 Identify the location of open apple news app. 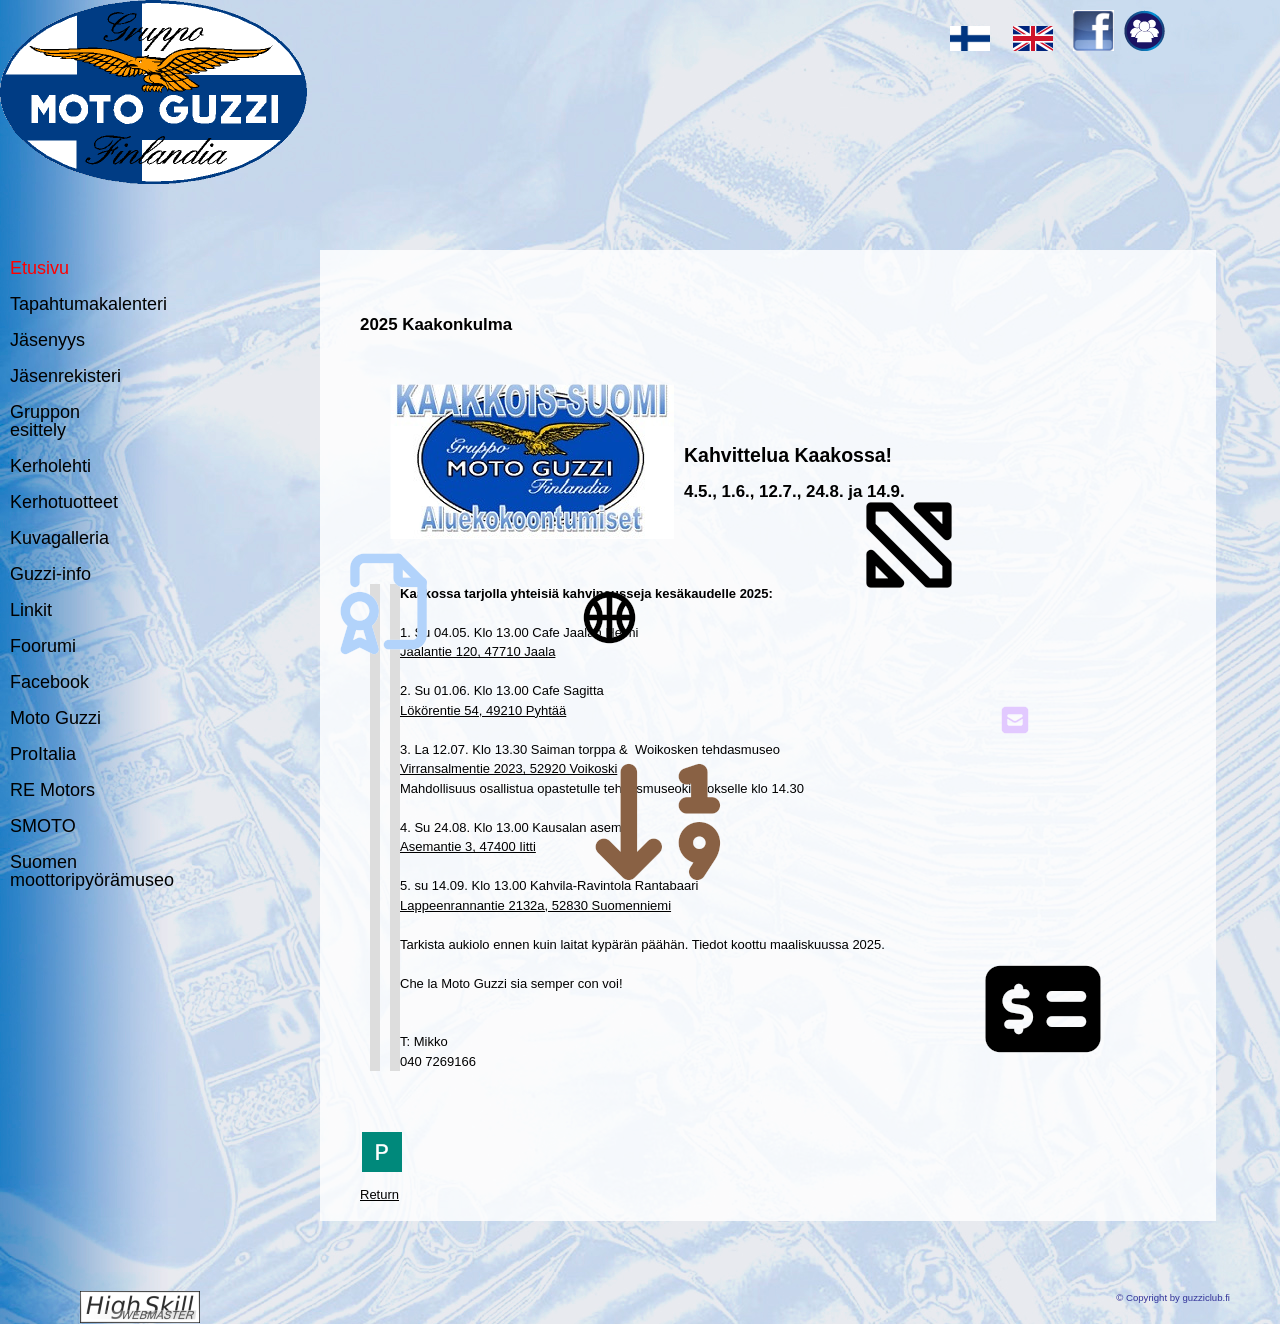
(909, 545).